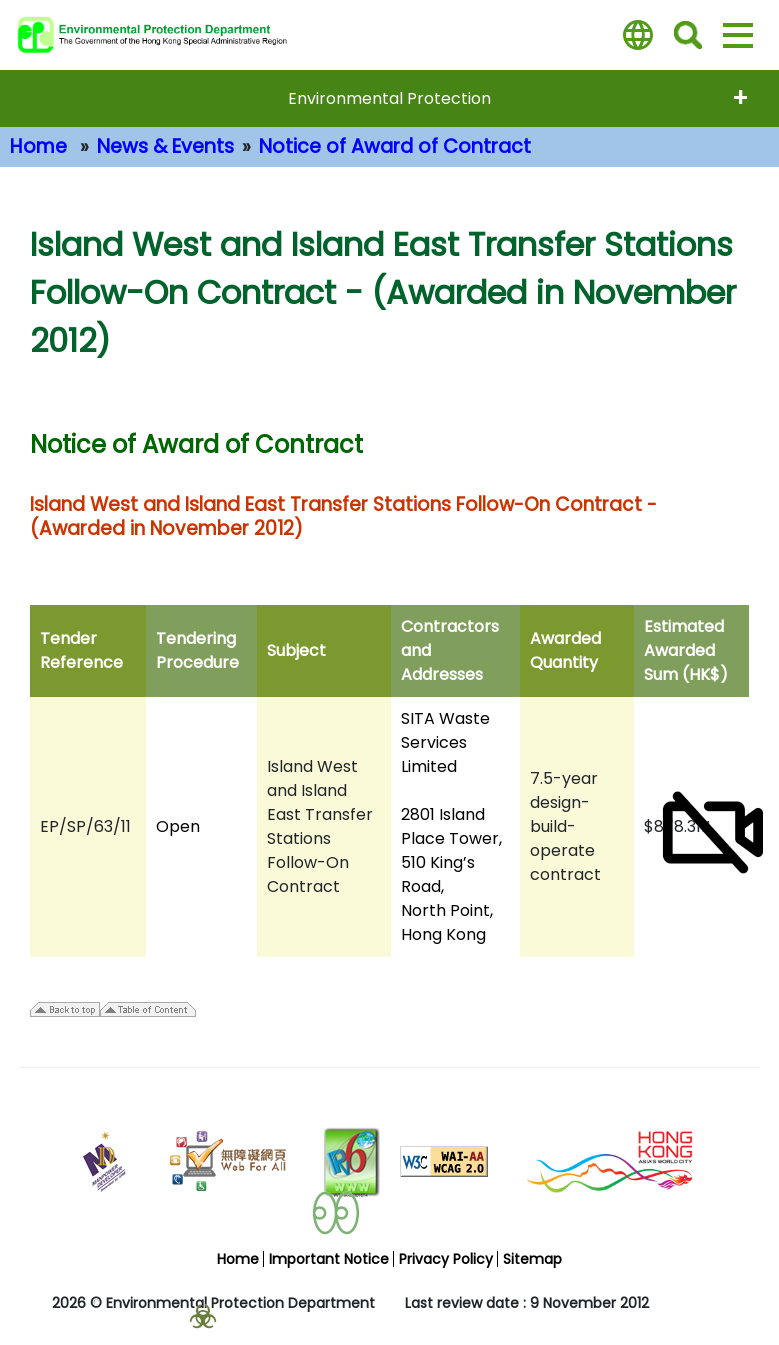  What do you see at coordinates (336, 1213) in the screenshot?
I see `view who has seen your content` at bounding box center [336, 1213].